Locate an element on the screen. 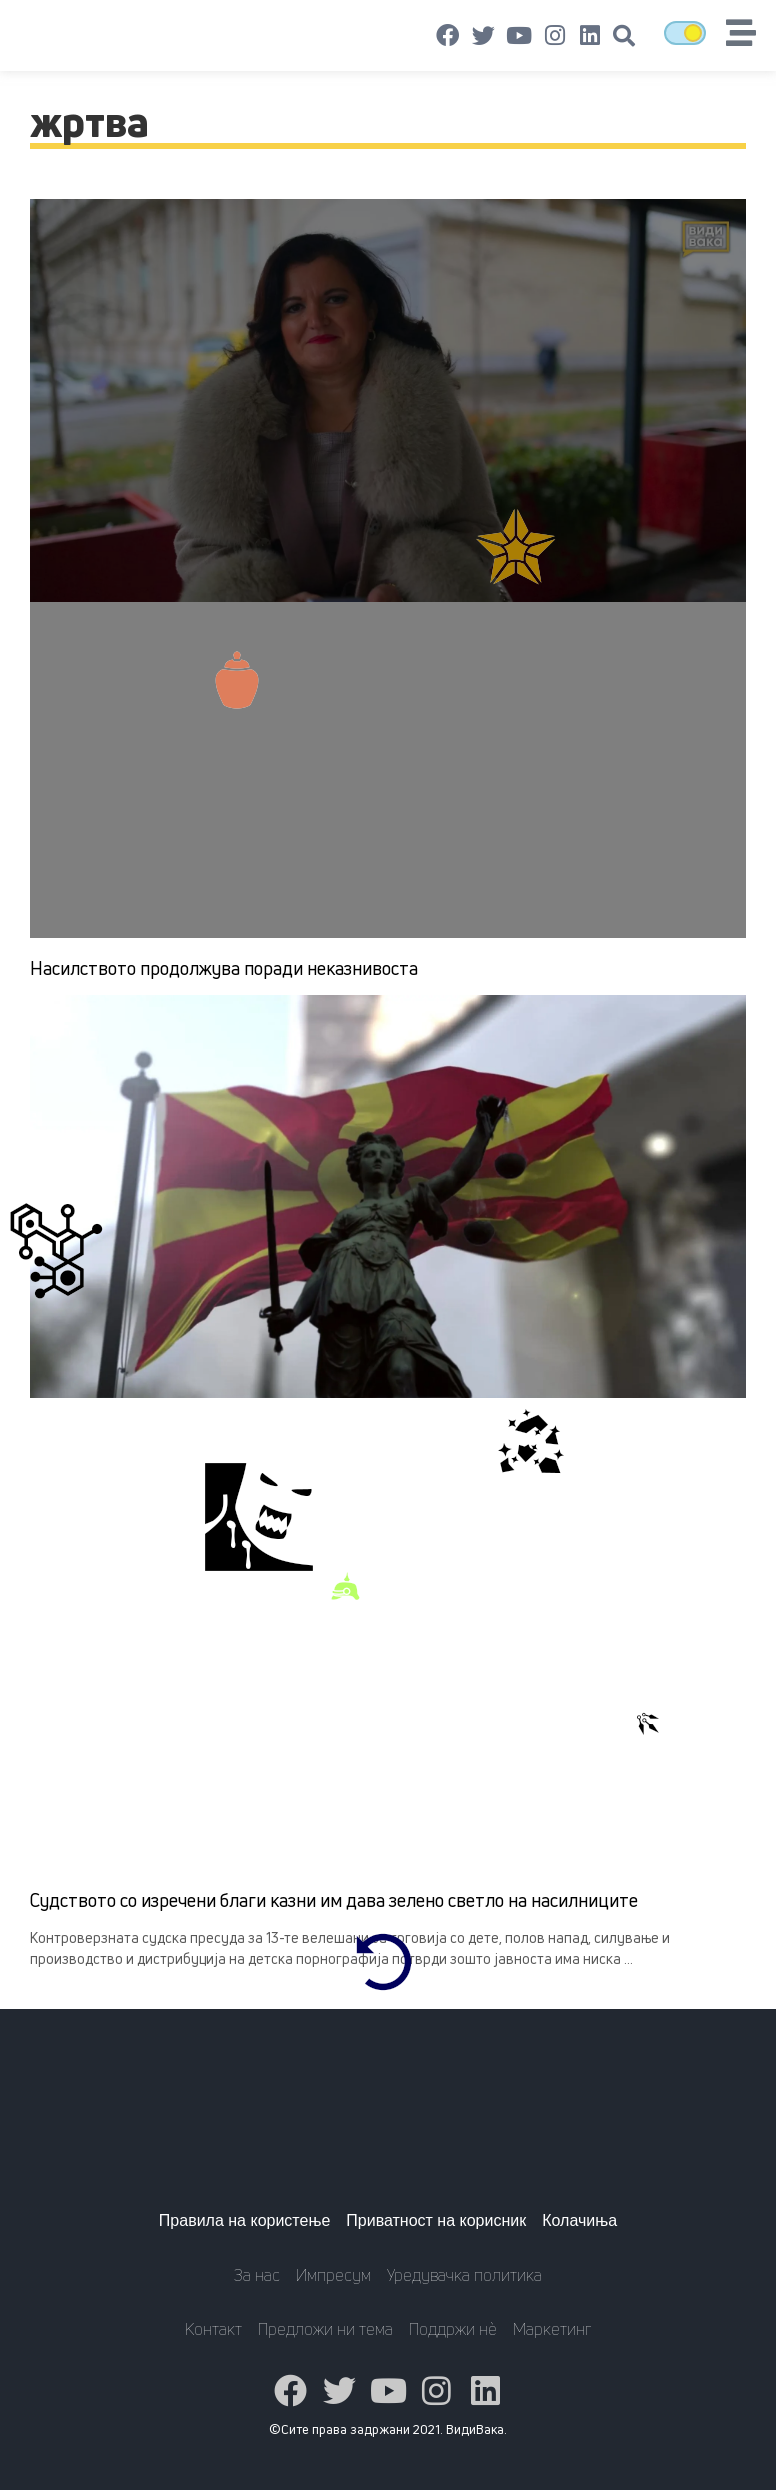 This screenshot has height=2490, width=776. select prussian/german historical faction is located at coordinates (345, 1587).